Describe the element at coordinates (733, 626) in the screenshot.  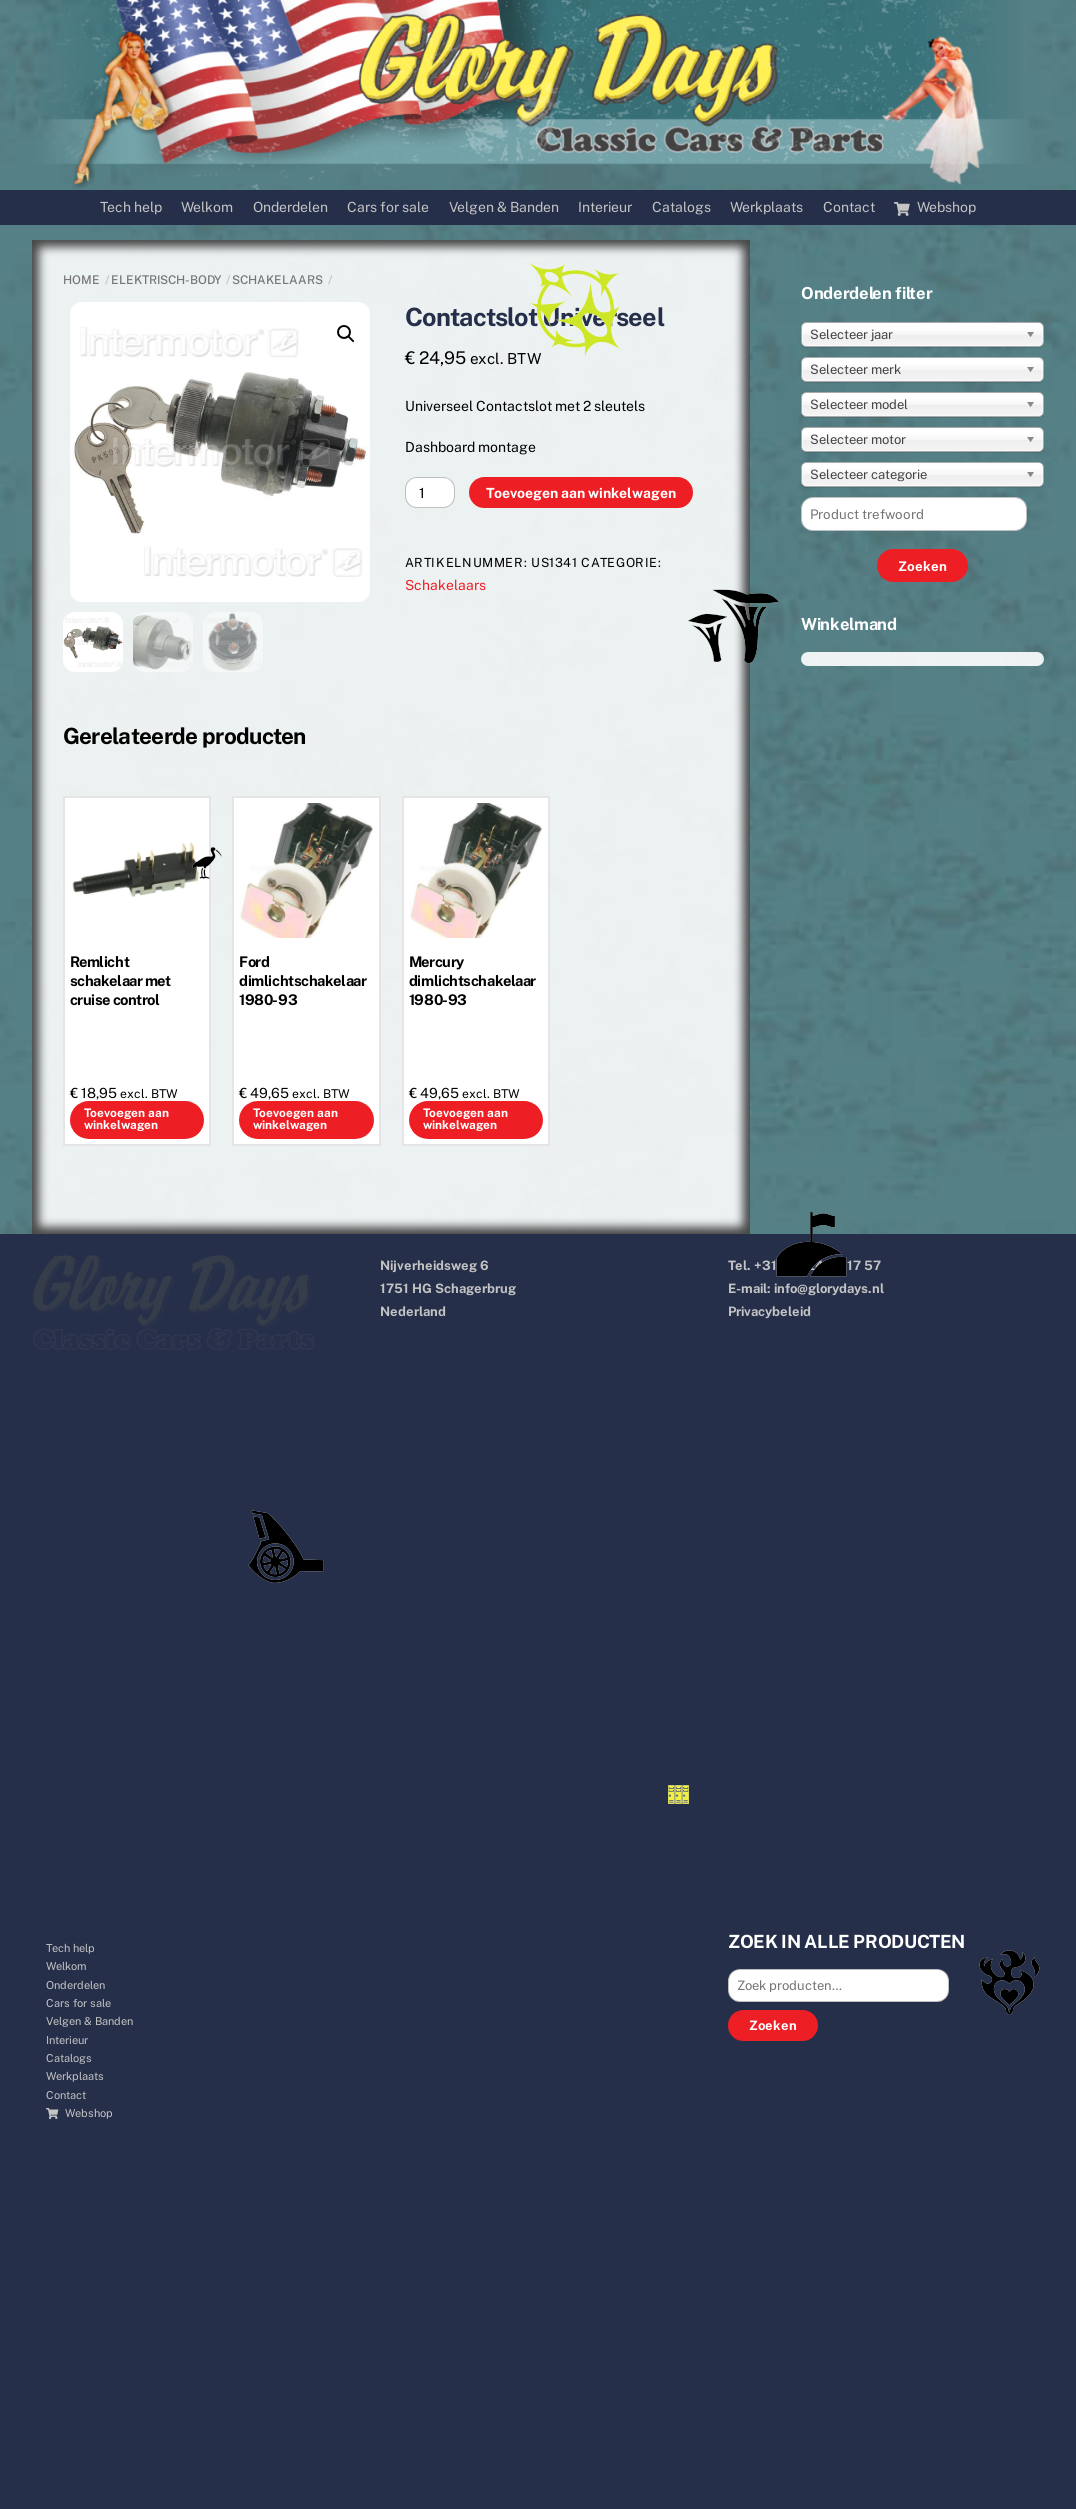
I see `chanterelle mushroom icon for a foraging or nature app` at that location.